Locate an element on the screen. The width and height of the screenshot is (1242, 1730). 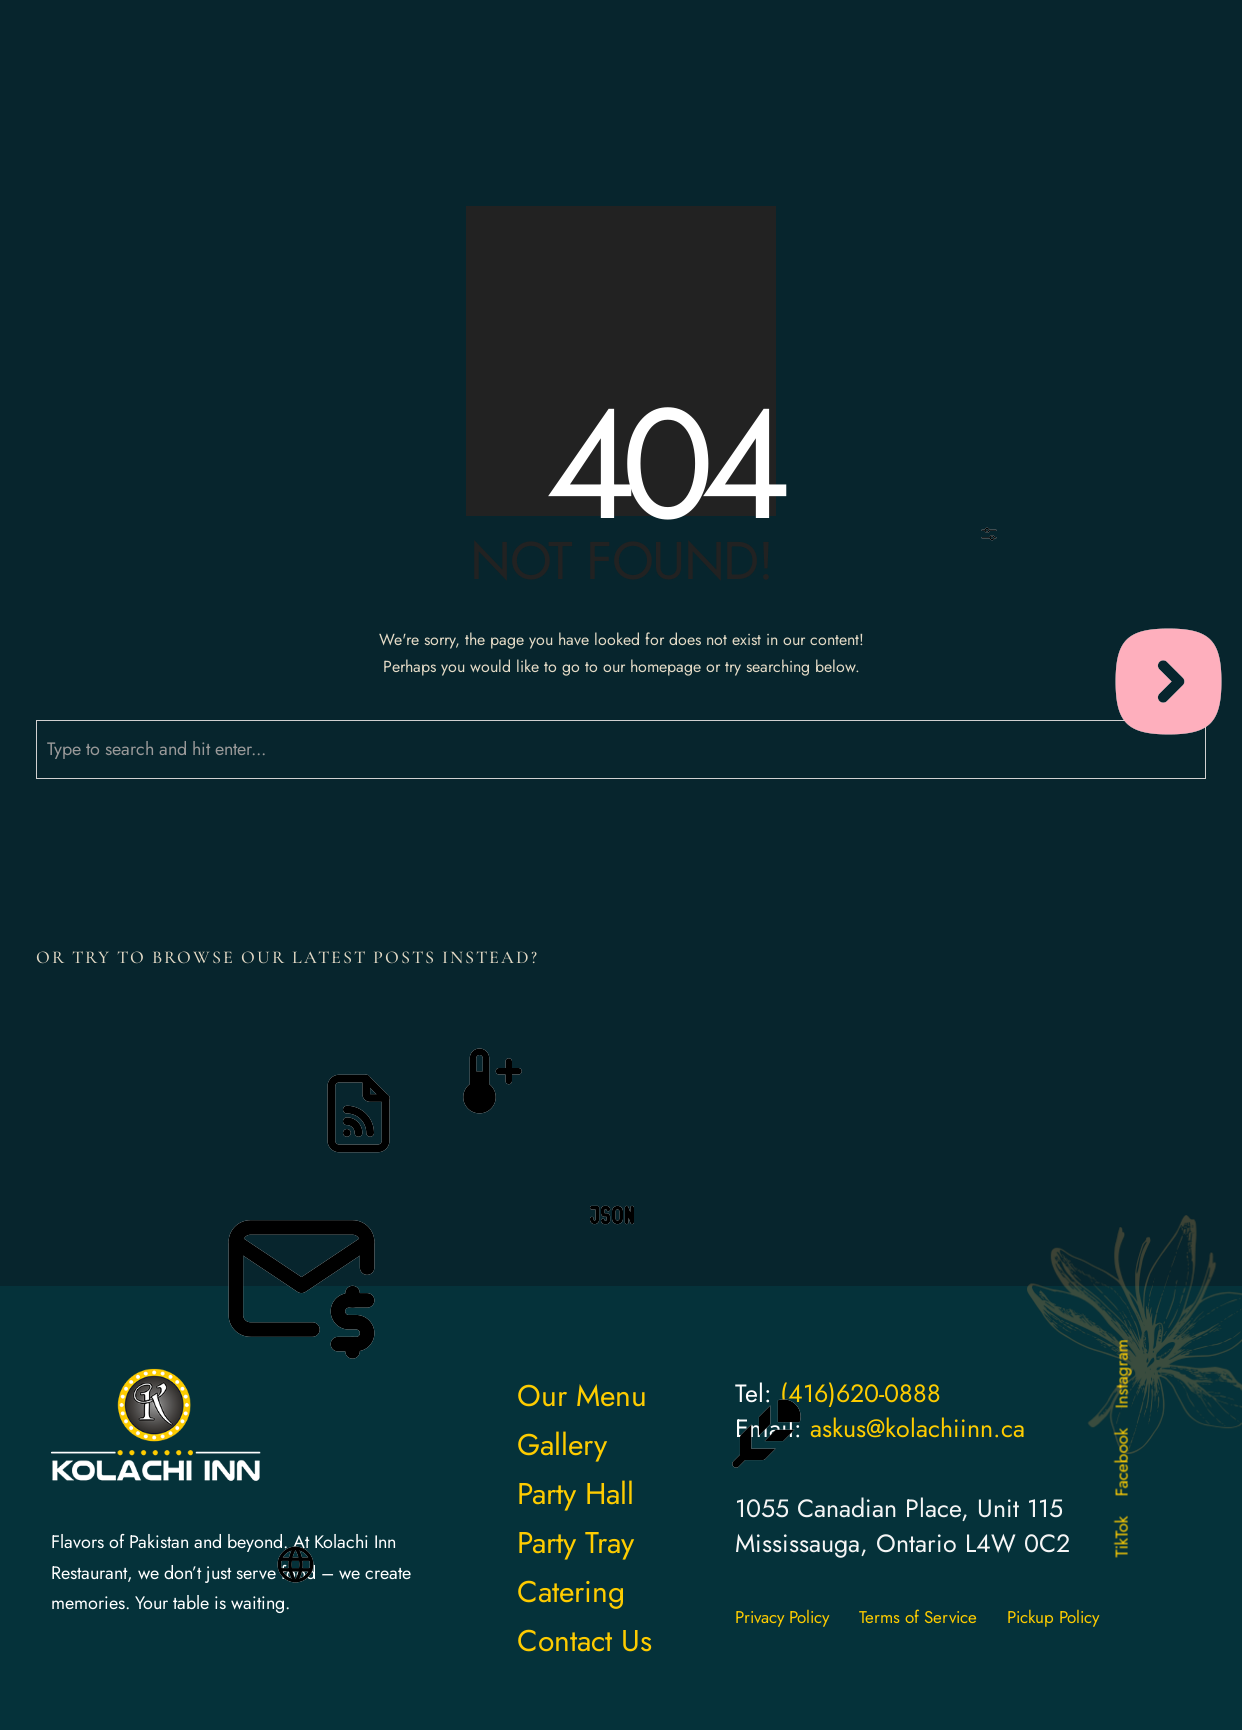
view or edit JSON data is located at coordinates (612, 1215).